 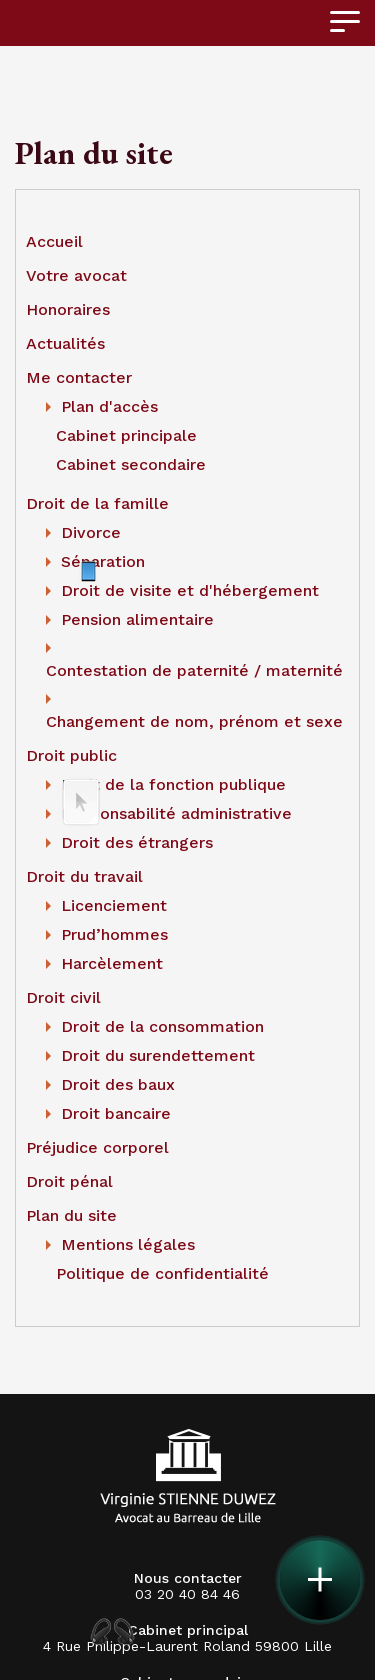 What do you see at coordinates (81, 802) in the screenshot?
I see `cursor image file type` at bounding box center [81, 802].